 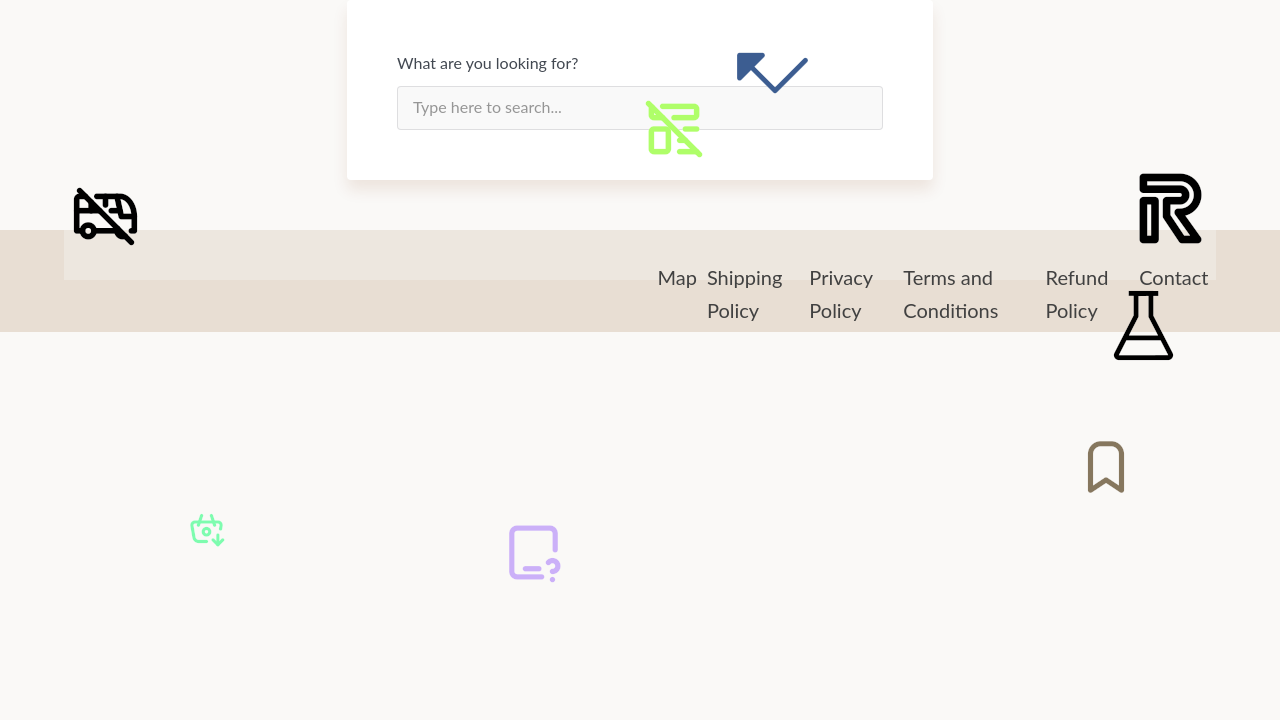 What do you see at coordinates (105, 216) in the screenshot?
I see `bus service unavailable or cancelled` at bounding box center [105, 216].